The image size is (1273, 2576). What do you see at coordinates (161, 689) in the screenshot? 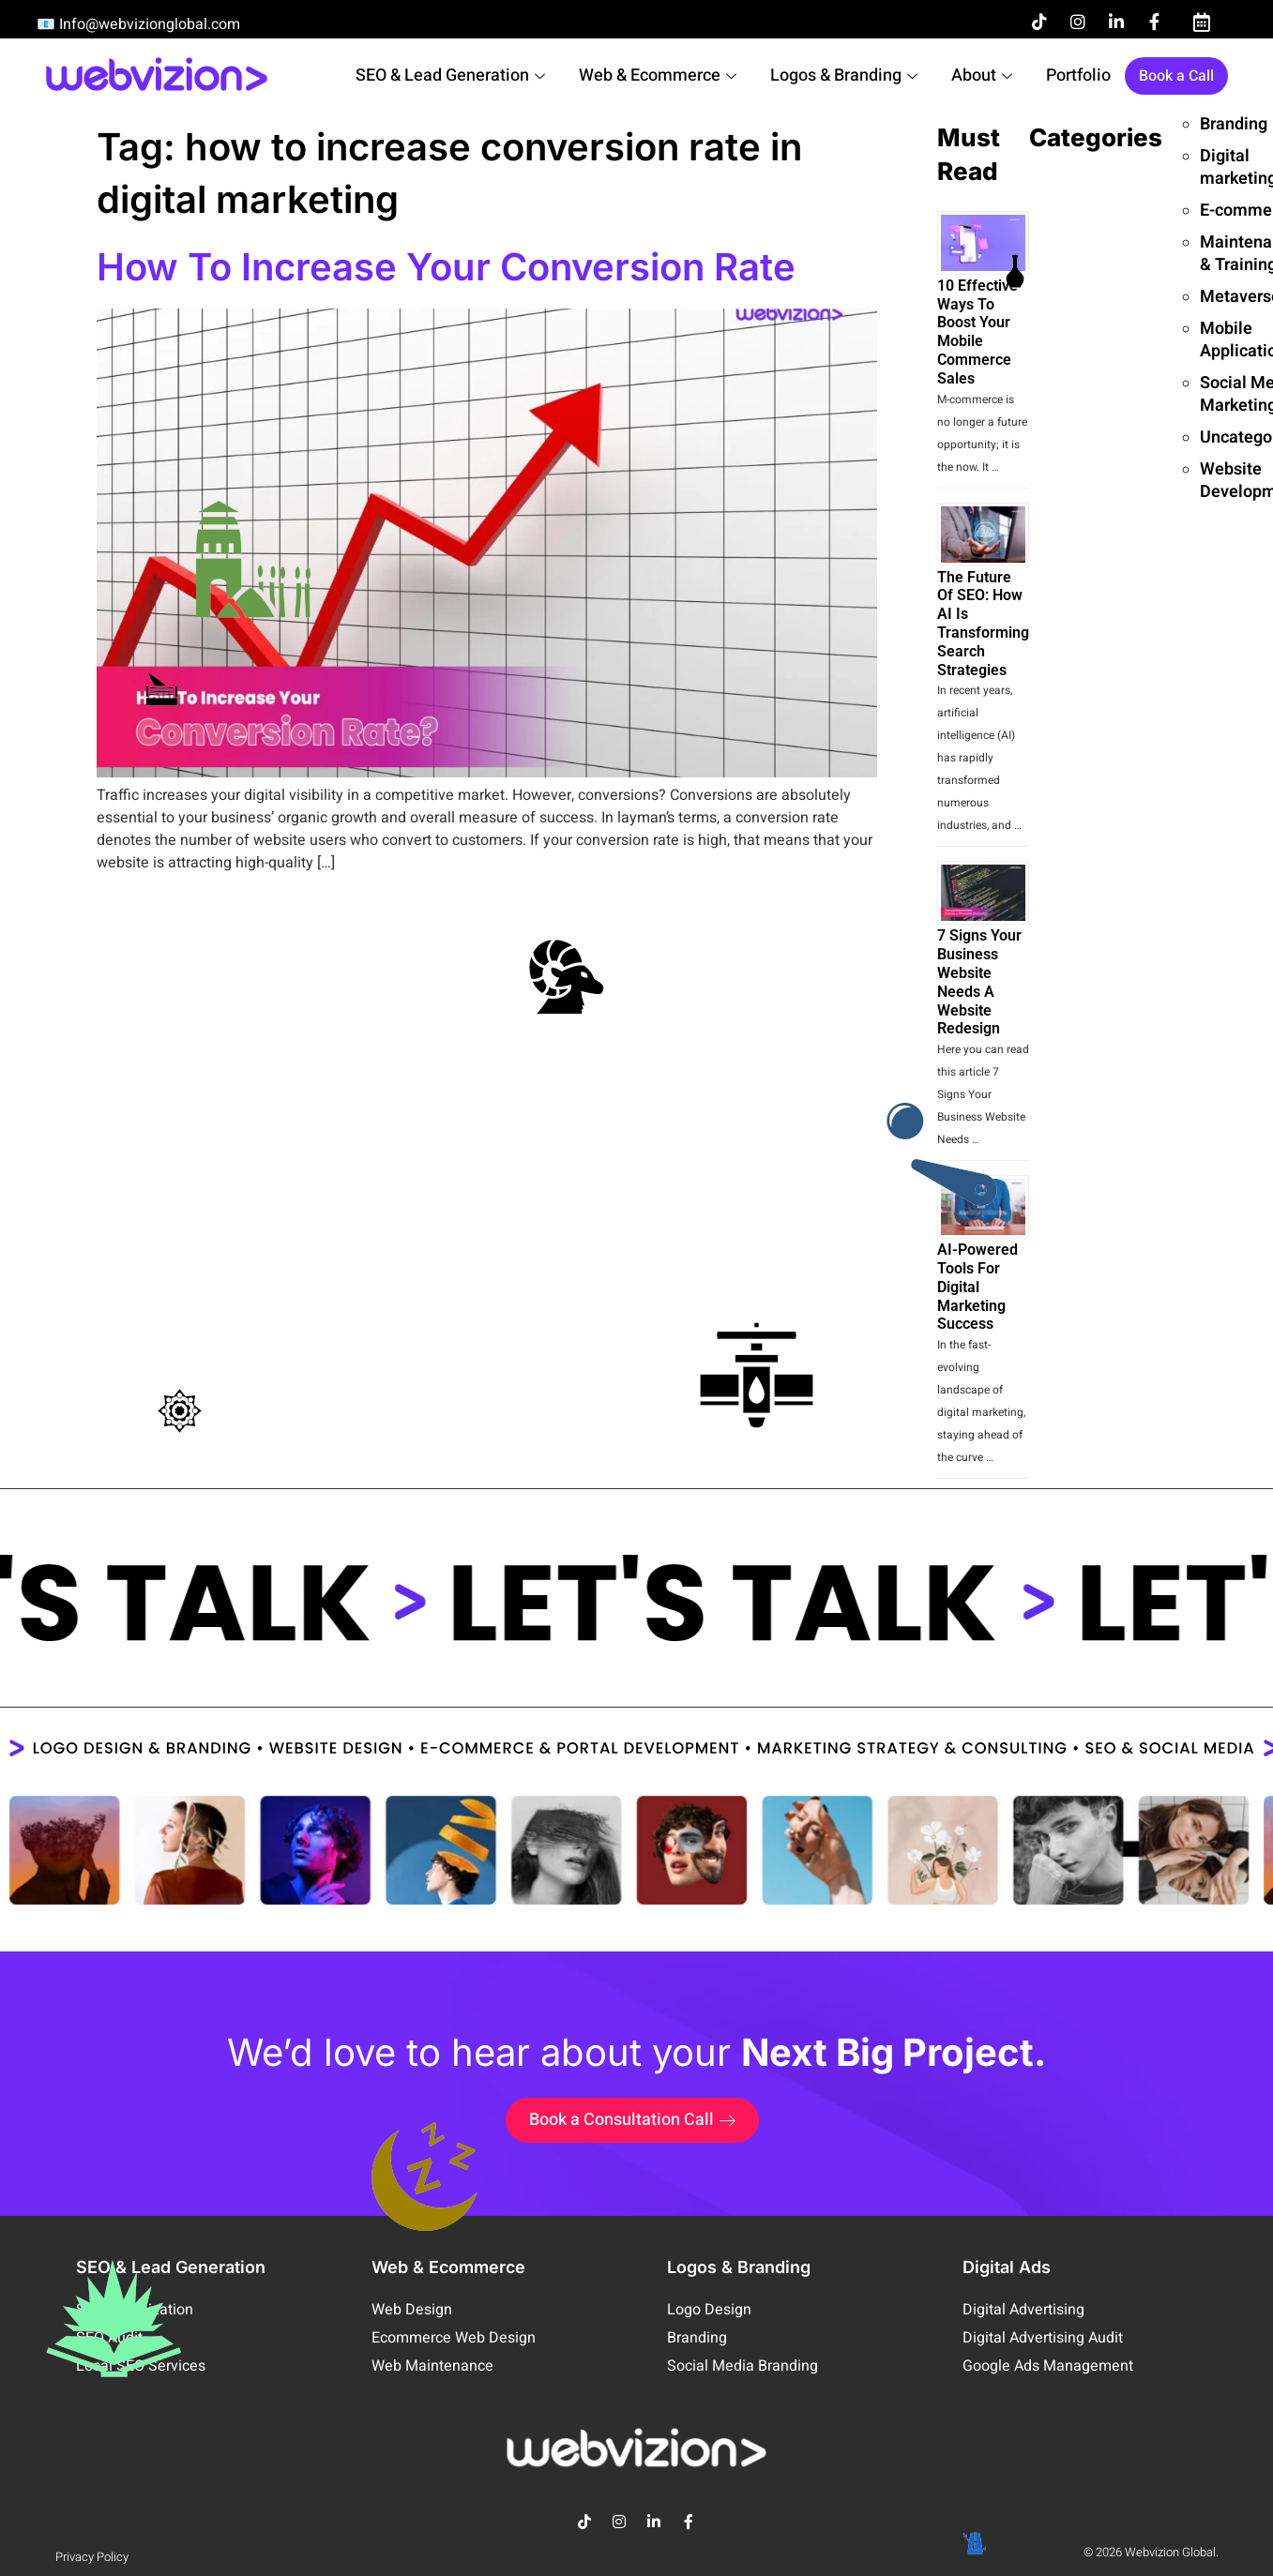
I see `access boxing or fighting game mode` at bounding box center [161, 689].